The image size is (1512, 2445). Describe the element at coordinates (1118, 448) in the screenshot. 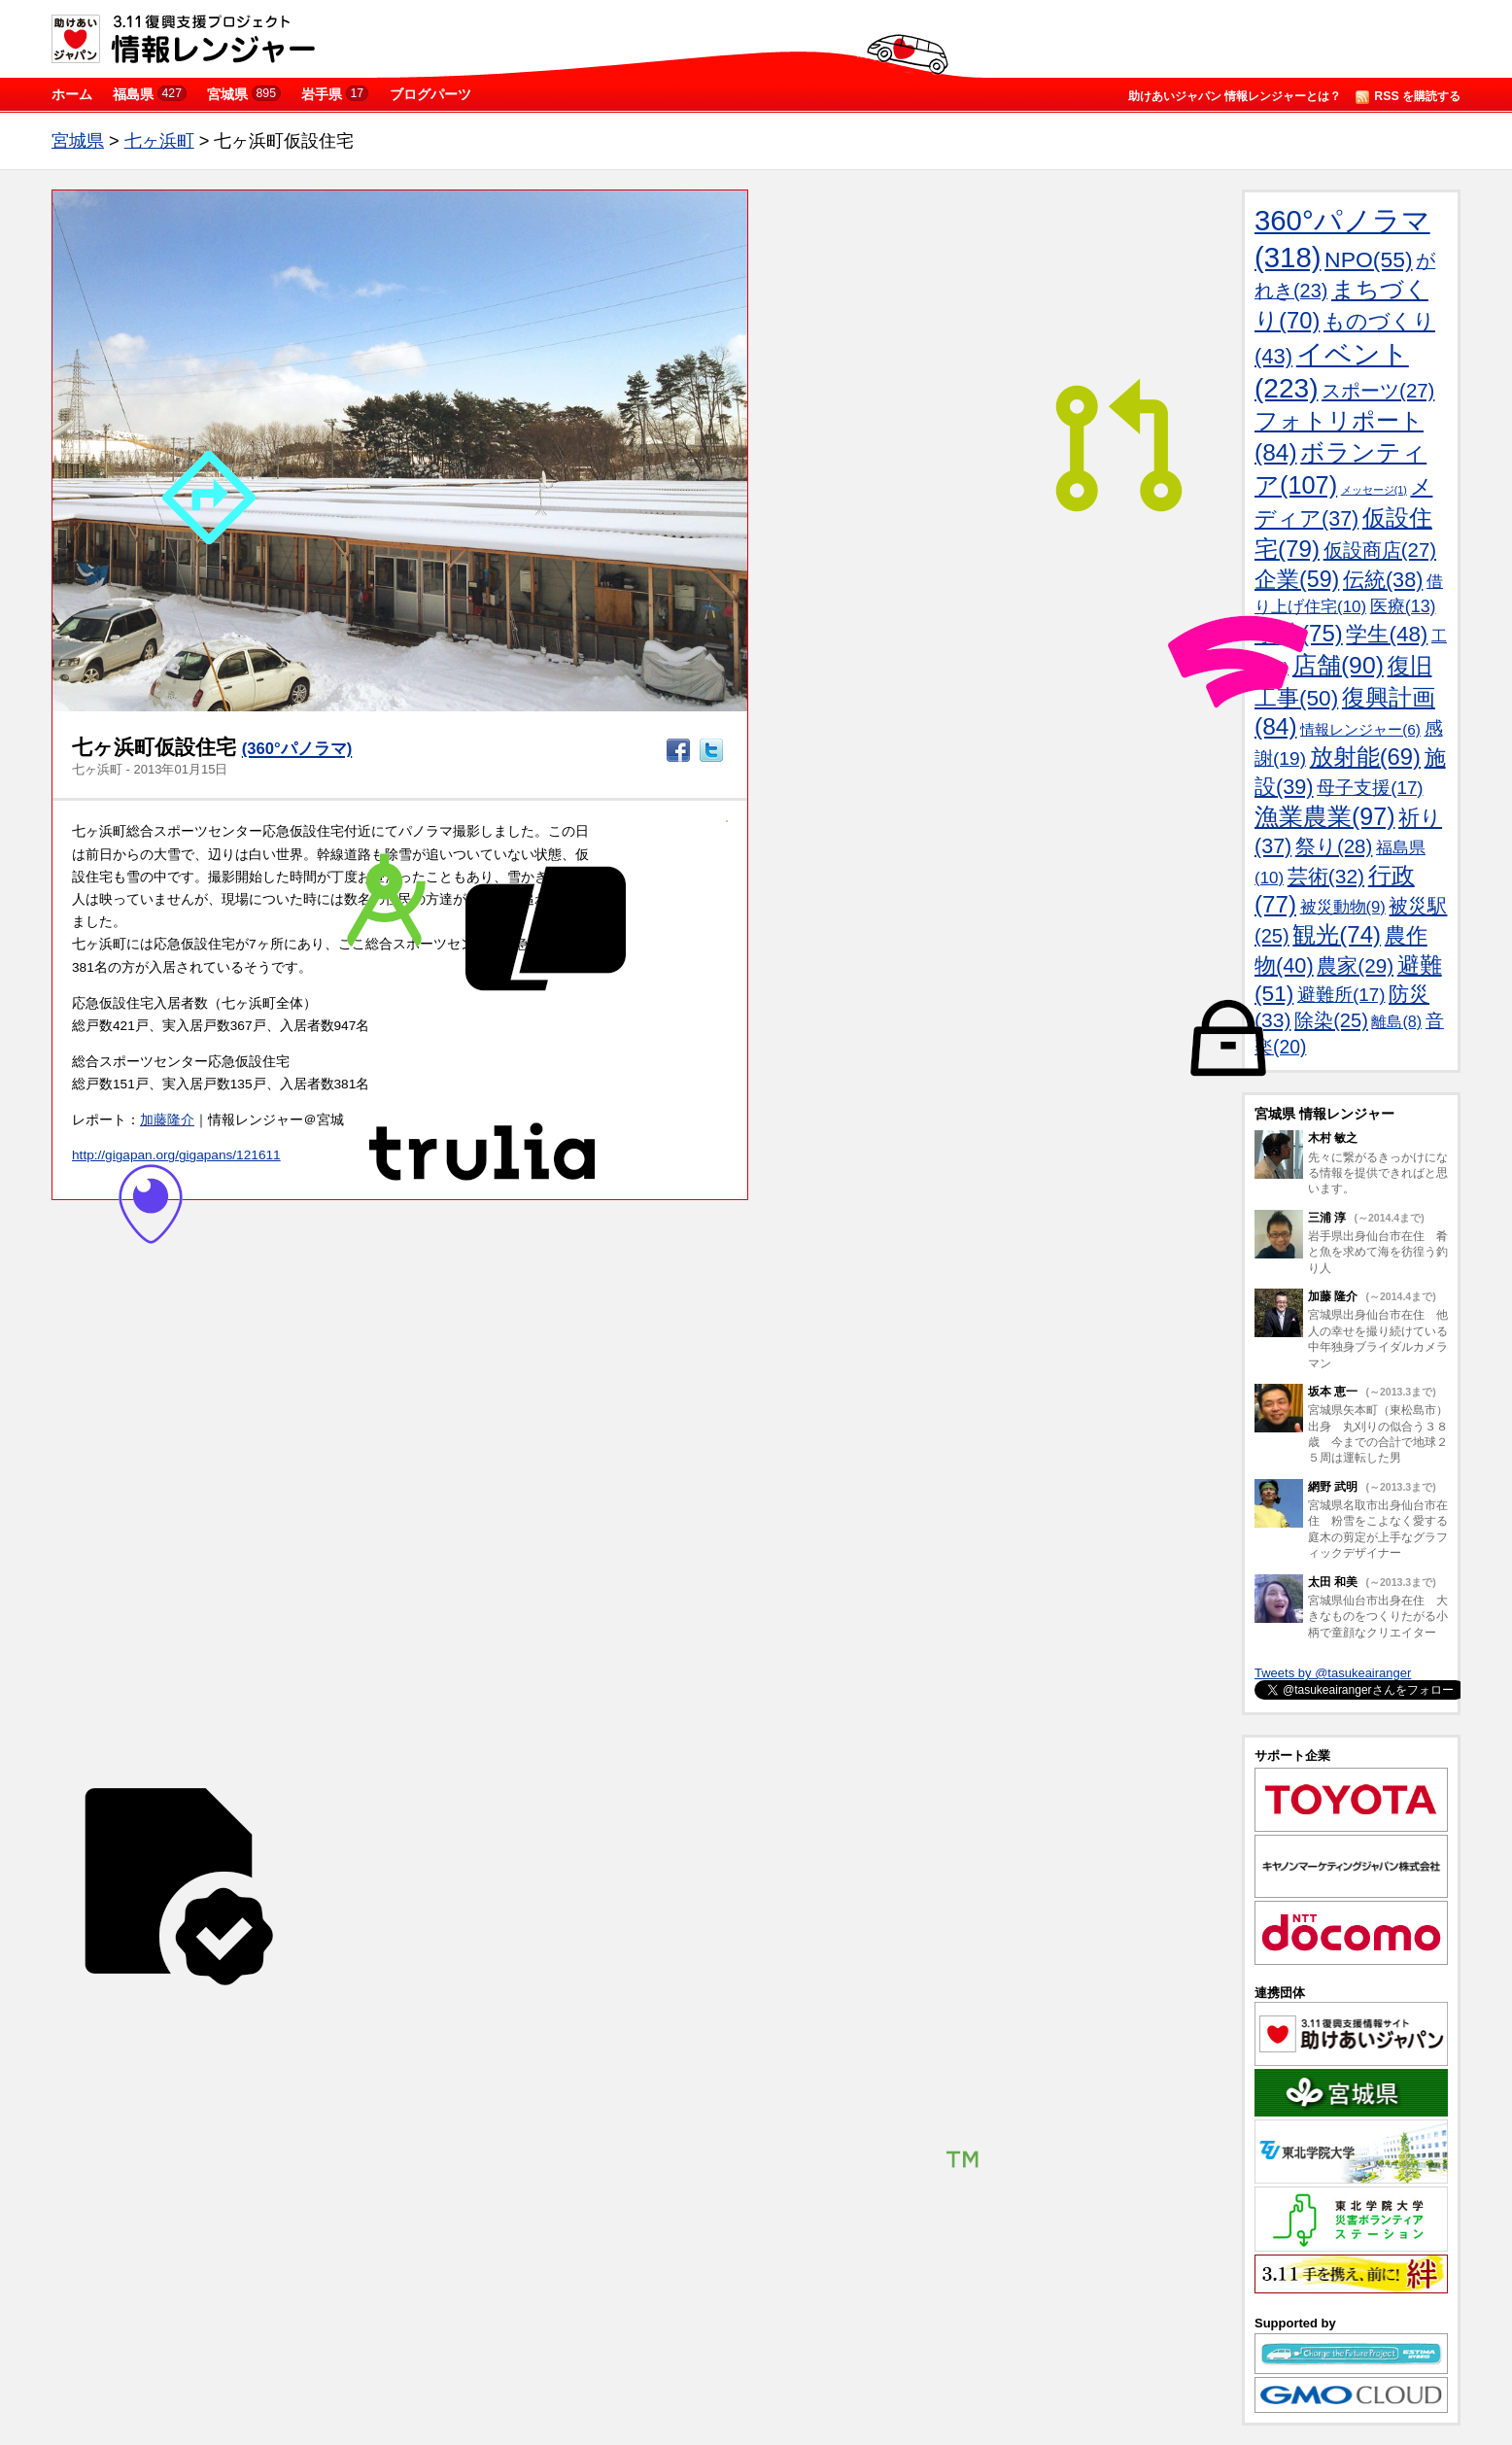

I see `view or create a git pull request` at that location.